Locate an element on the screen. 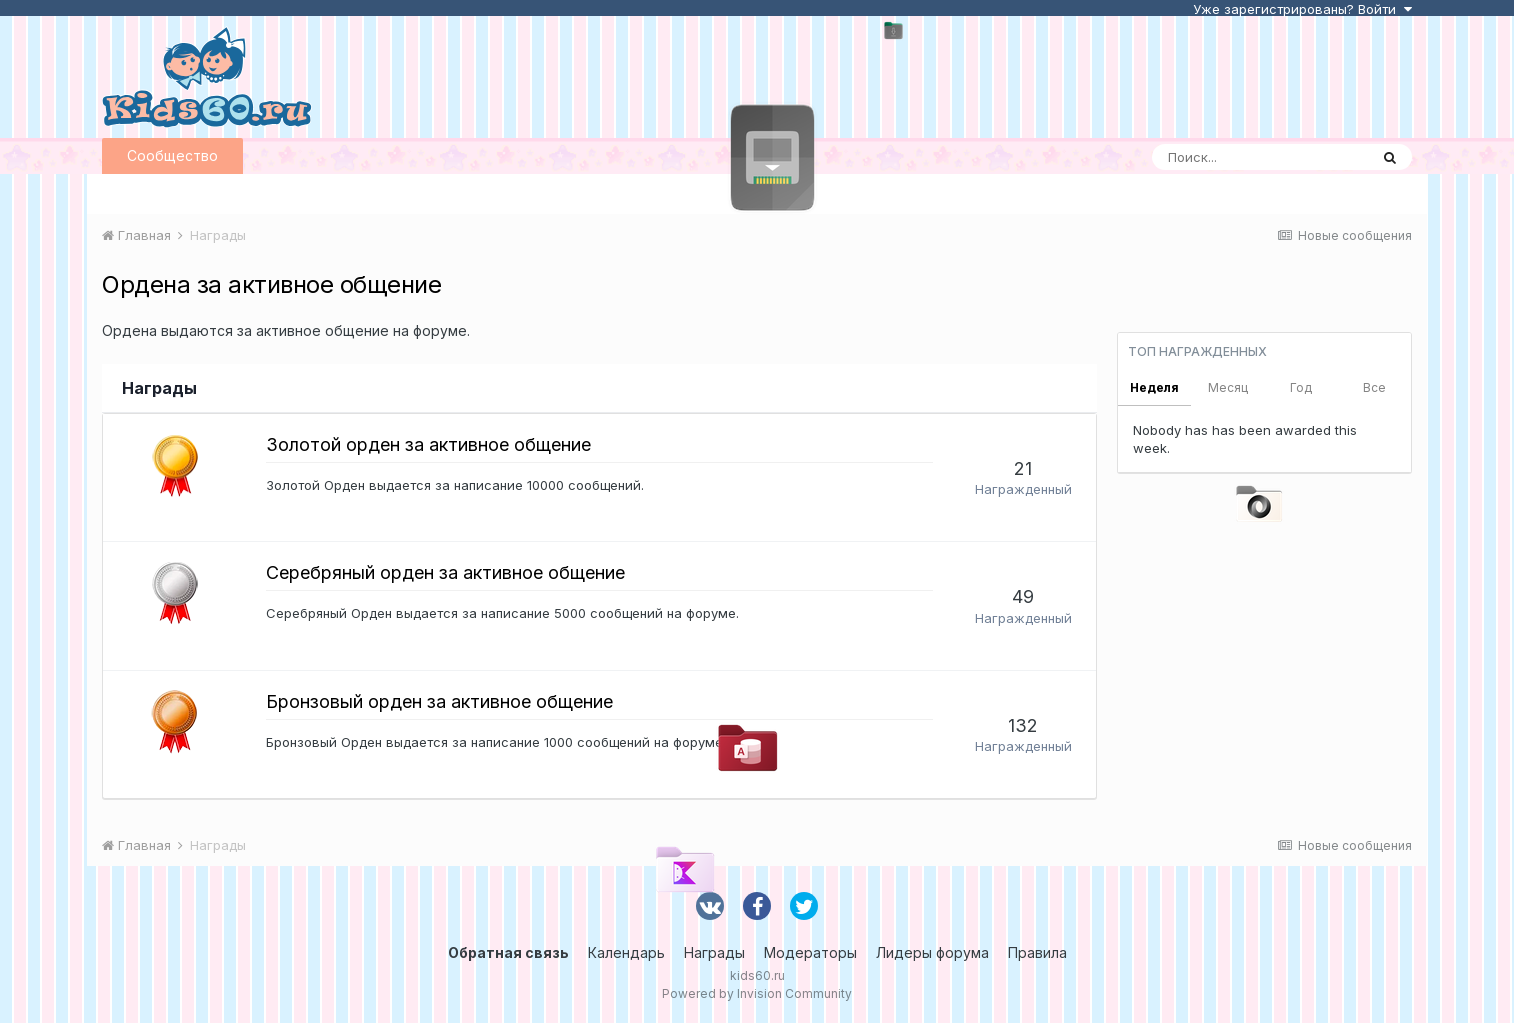  folder containing microsoft access database files is located at coordinates (747, 749).